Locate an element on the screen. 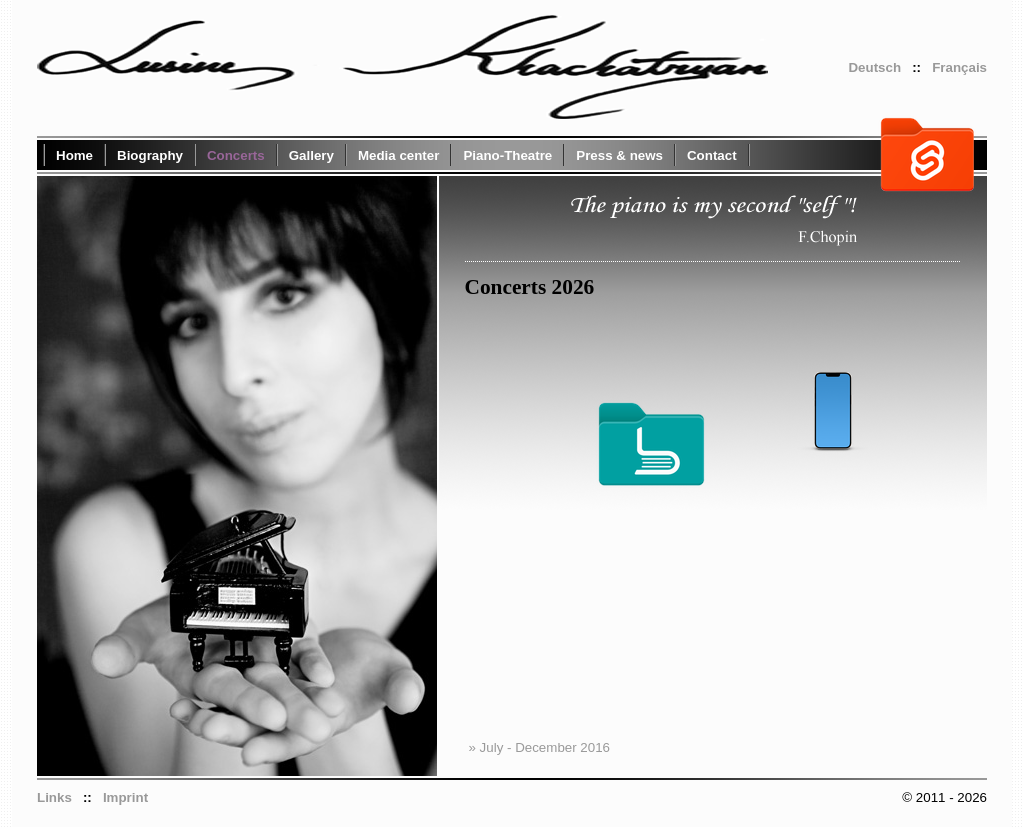 The height and width of the screenshot is (827, 1024). open svelte project folder is located at coordinates (927, 157).